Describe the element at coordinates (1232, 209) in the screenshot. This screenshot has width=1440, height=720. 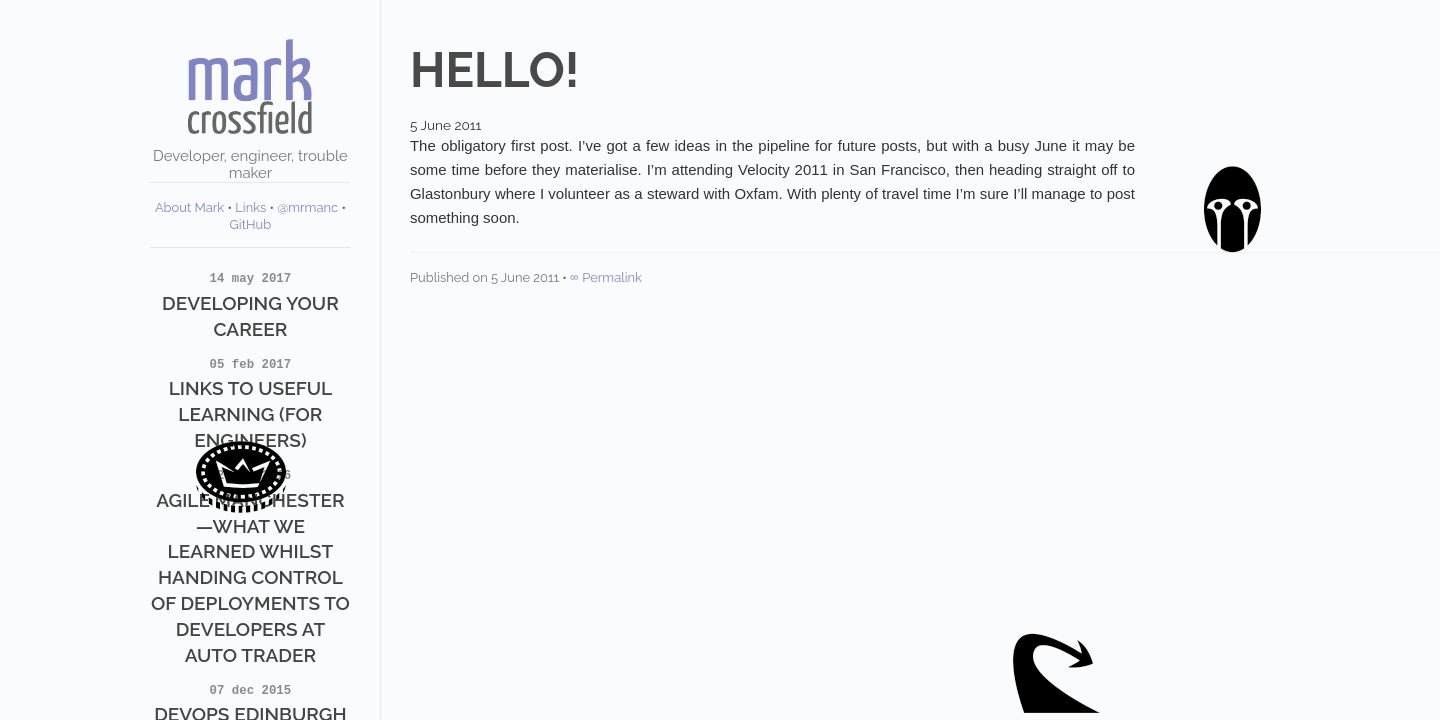
I see `indicates sadness or crying emotion in game` at that location.